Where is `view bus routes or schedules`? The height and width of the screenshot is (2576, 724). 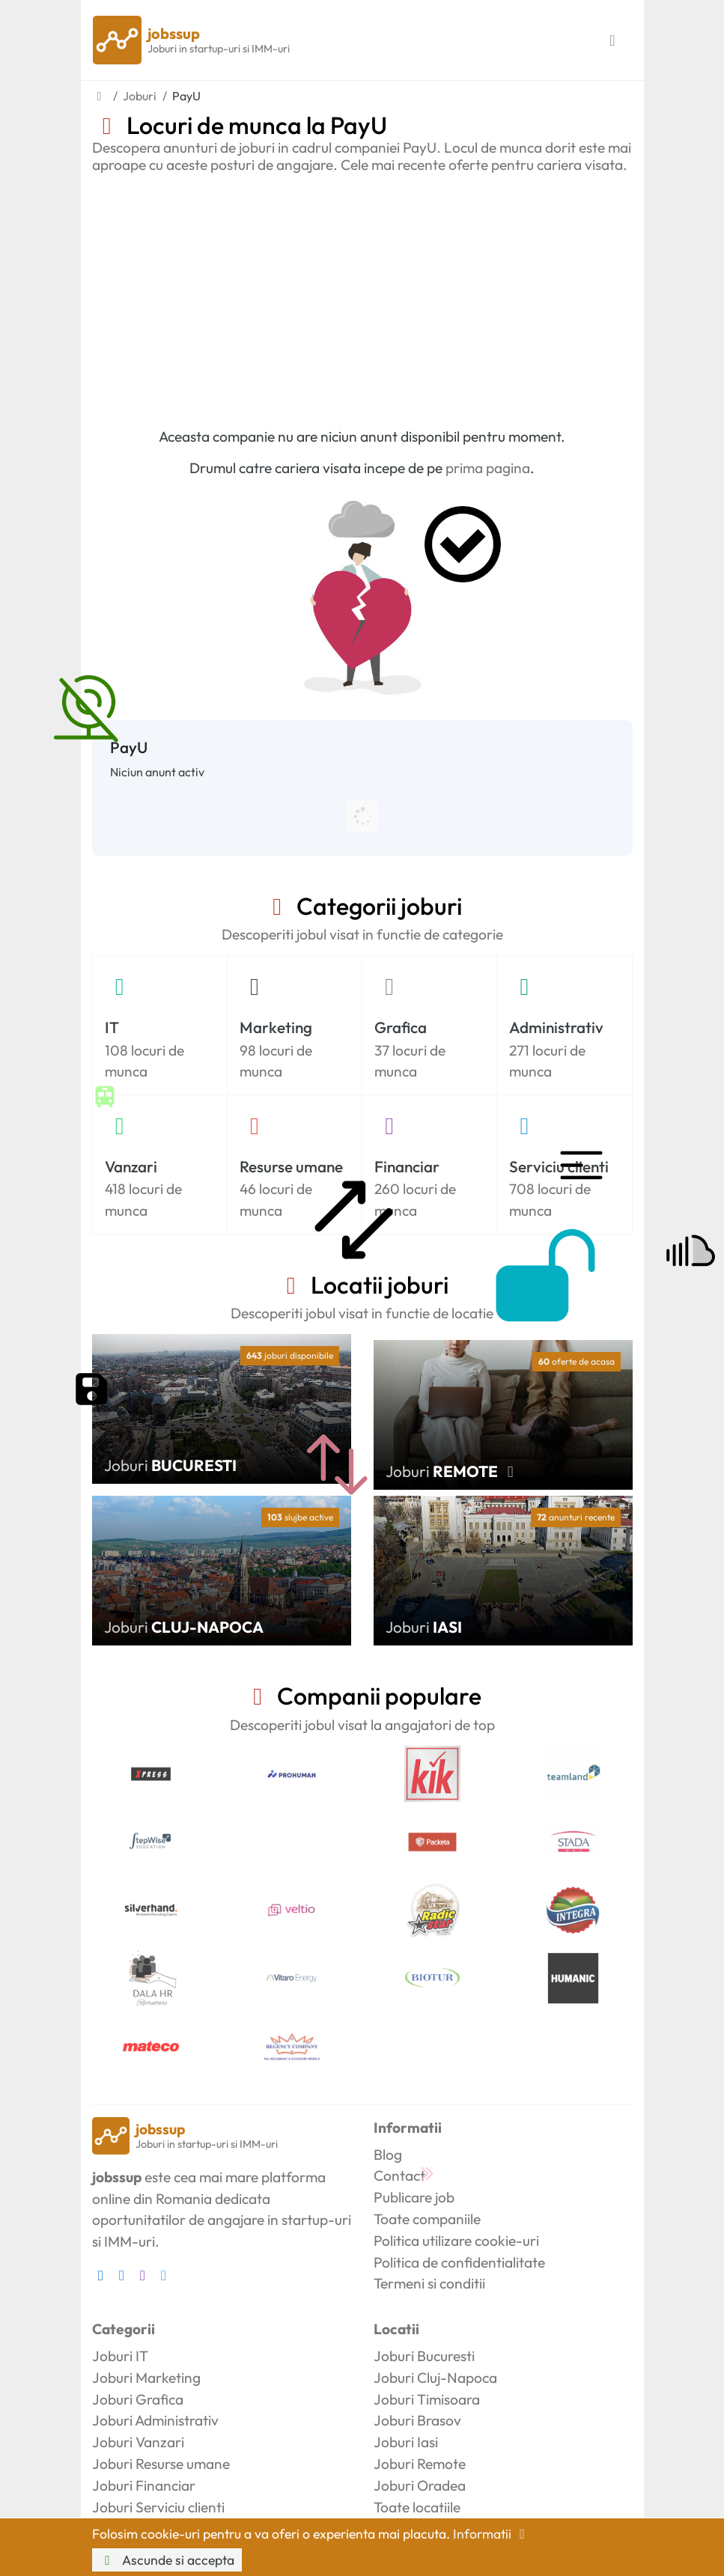
view bus routes or schedules is located at coordinates (105, 1097).